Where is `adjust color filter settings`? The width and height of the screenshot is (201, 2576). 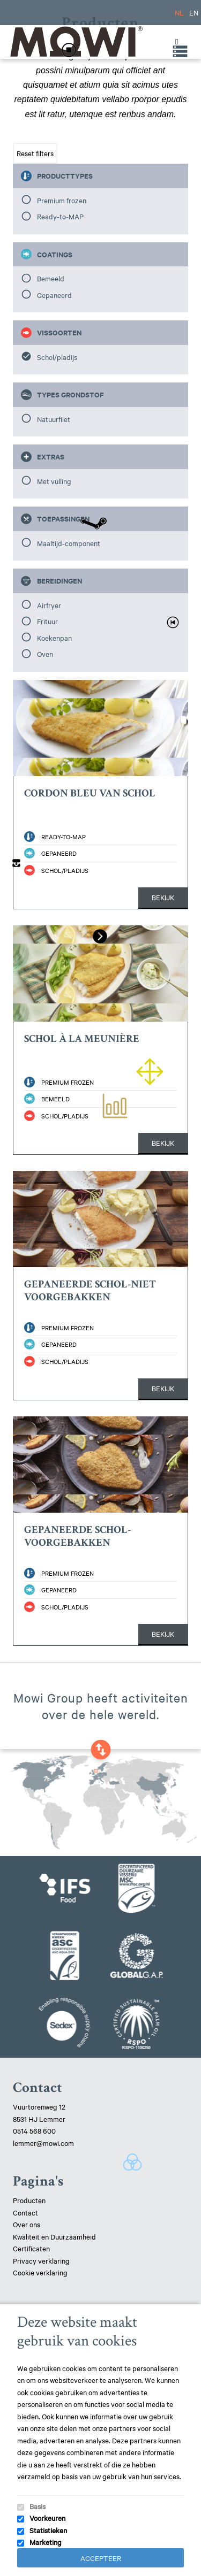 adjust color filter settings is located at coordinates (132, 2162).